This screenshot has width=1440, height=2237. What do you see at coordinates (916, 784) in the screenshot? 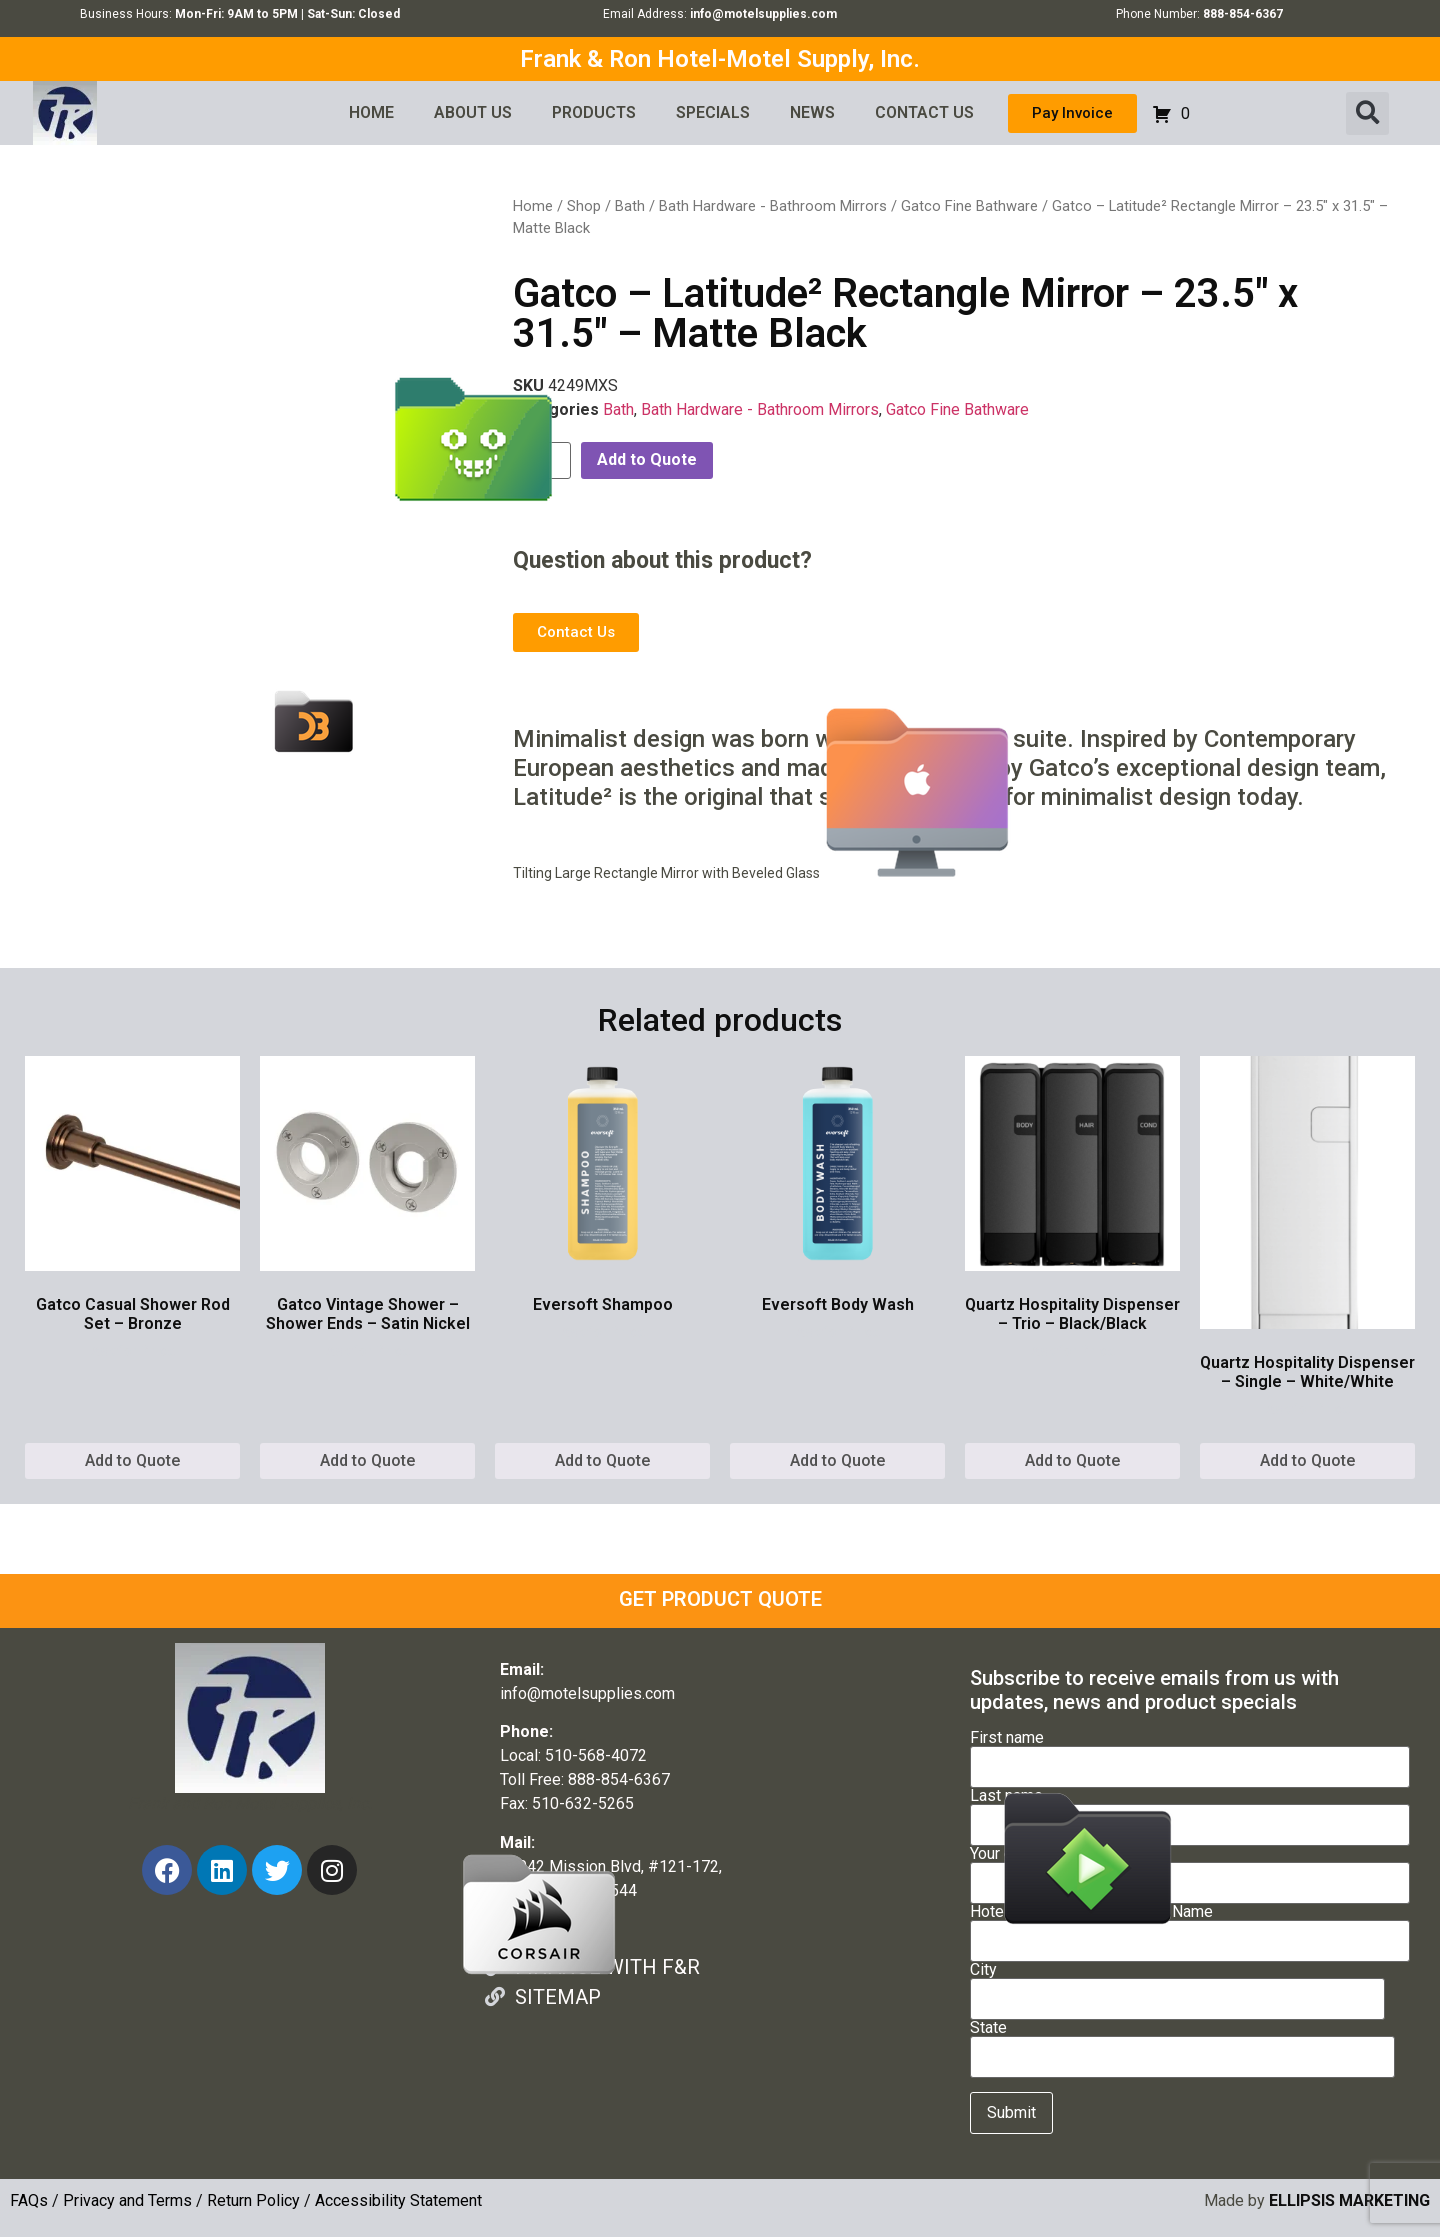
I see `open mac desktop files folder` at bounding box center [916, 784].